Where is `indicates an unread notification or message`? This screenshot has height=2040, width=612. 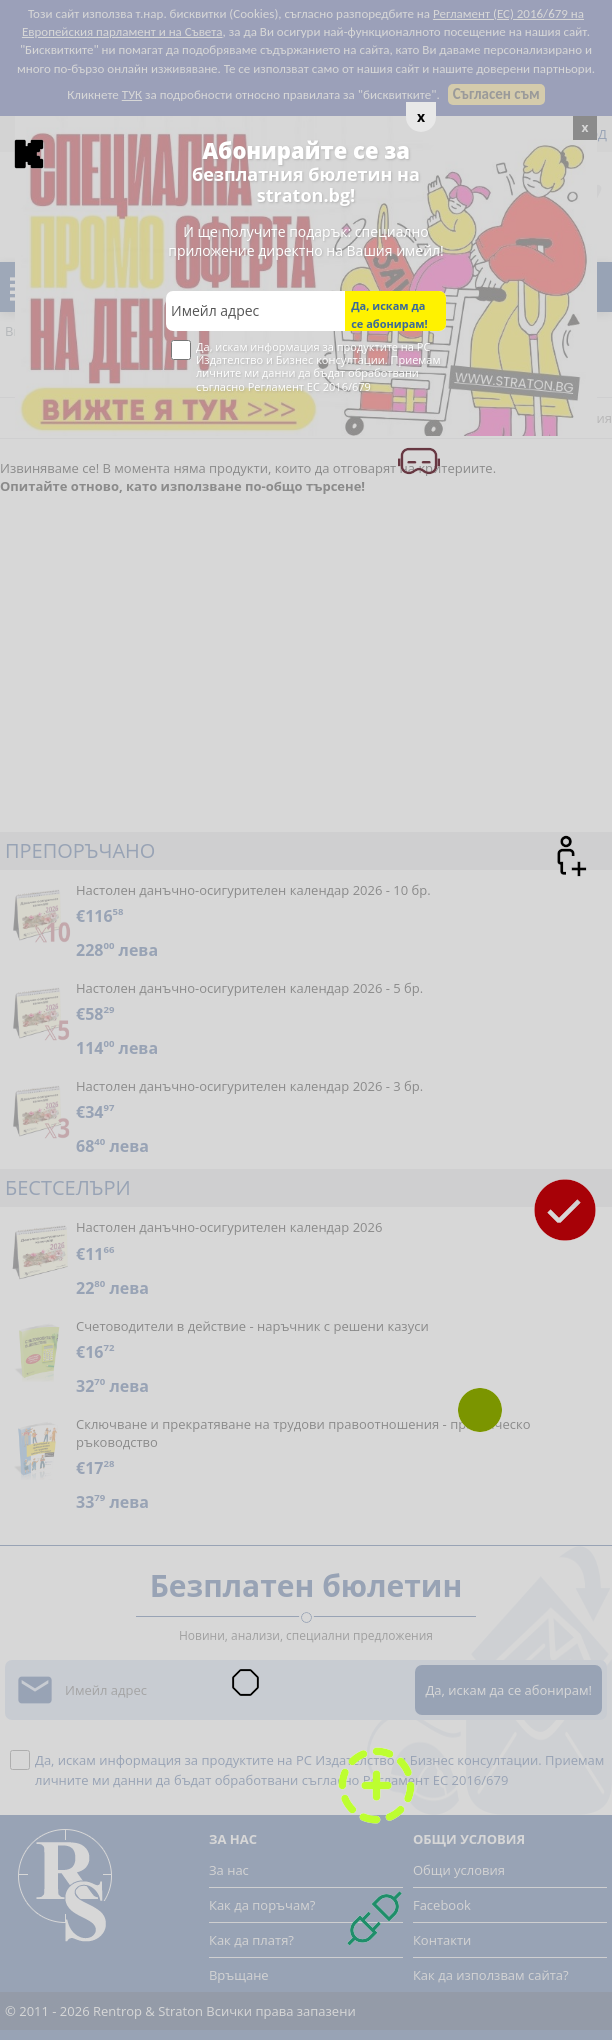
indicates an unread notification or message is located at coordinates (480, 1410).